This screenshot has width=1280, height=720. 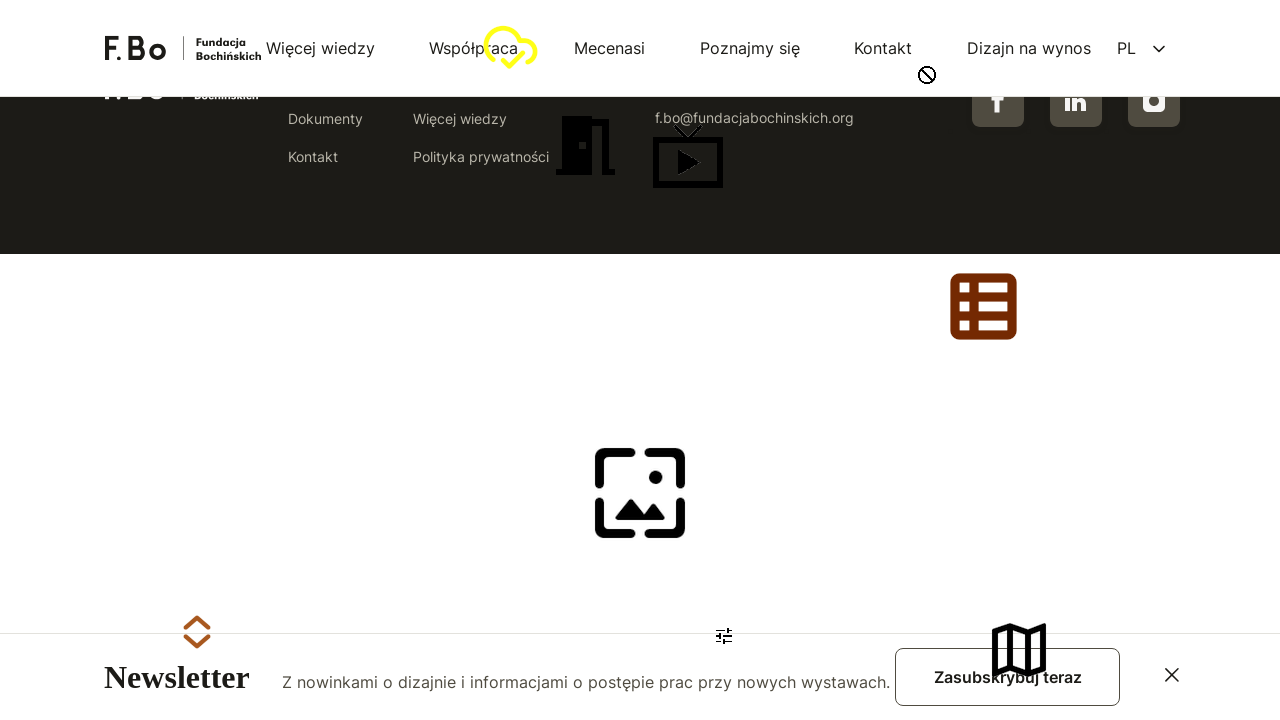 What do you see at coordinates (1019, 650) in the screenshot?
I see `open map view` at bounding box center [1019, 650].